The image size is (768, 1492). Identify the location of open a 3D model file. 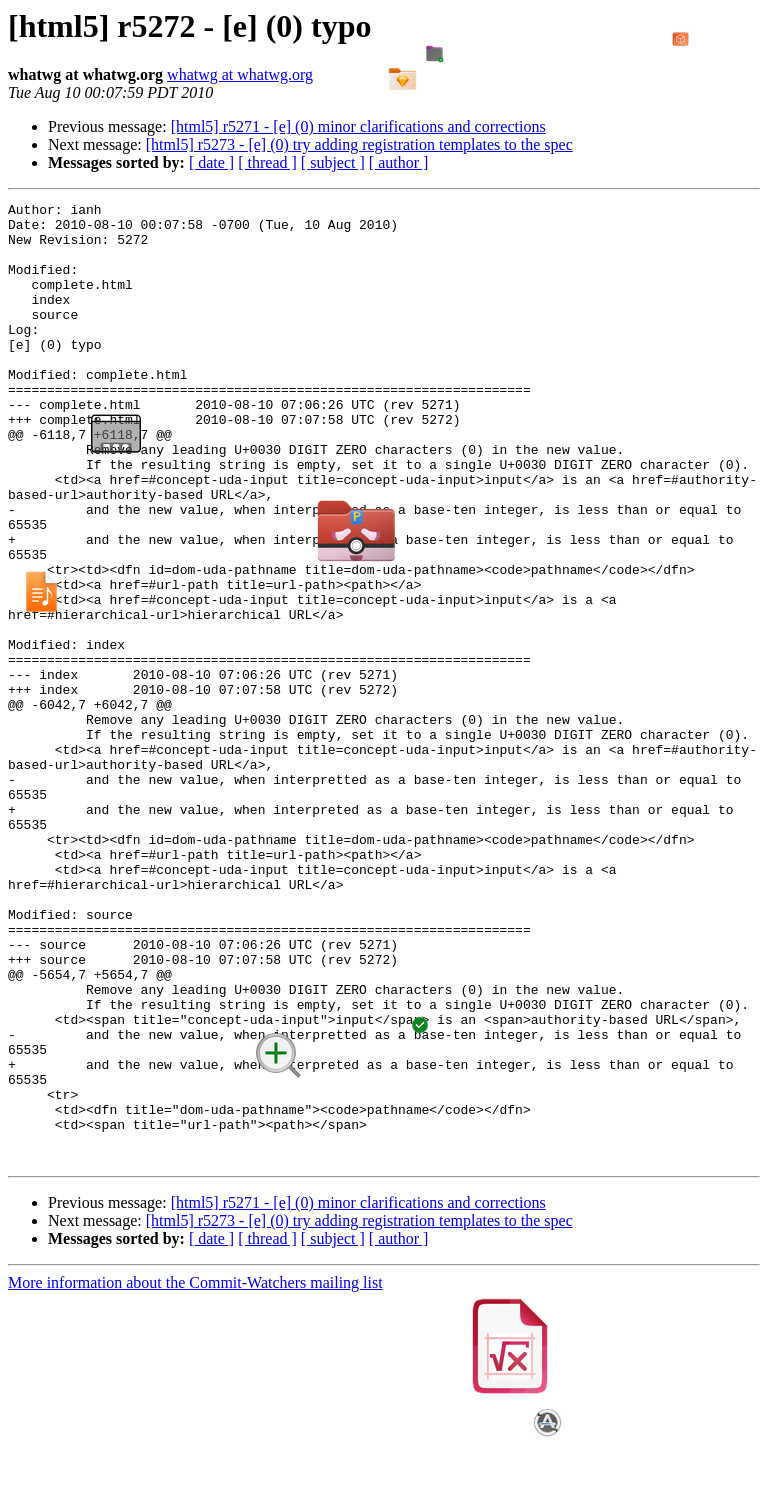
(680, 38).